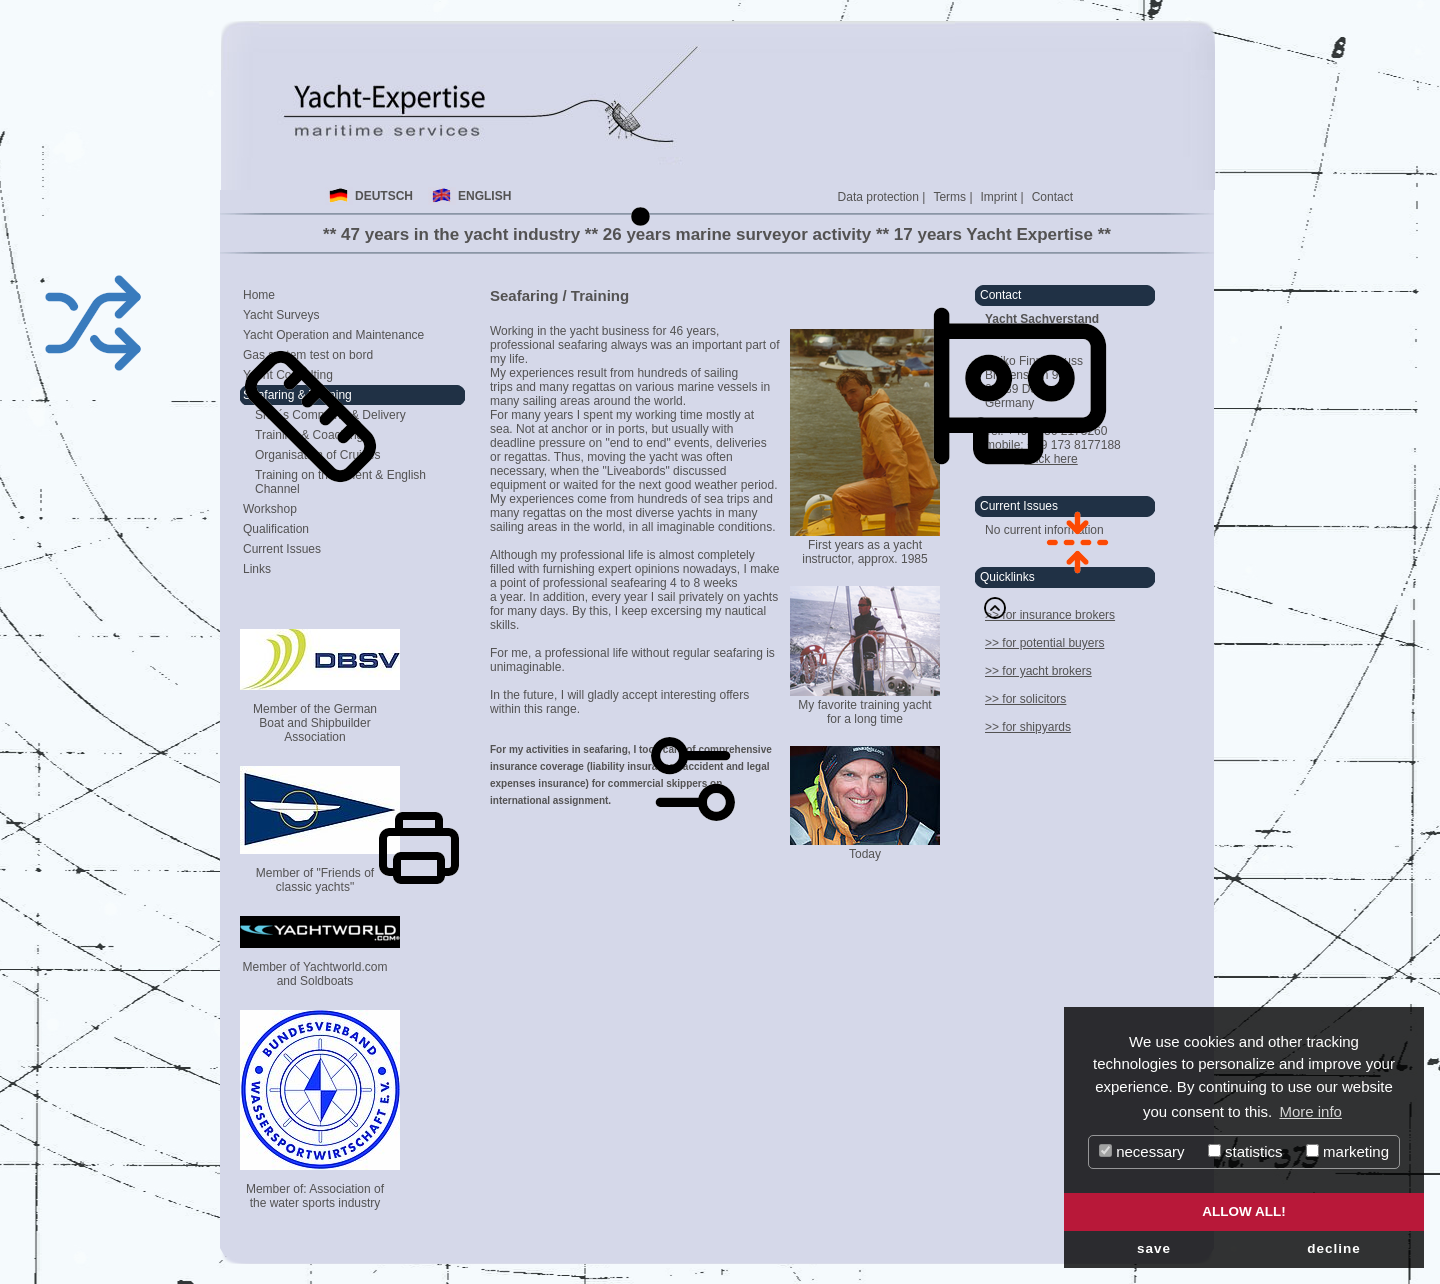 Image resolution: width=1440 pixels, height=1284 pixels. Describe the element at coordinates (640, 216) in the screenshot. I see `indicates an unread notification or new item` at that location.